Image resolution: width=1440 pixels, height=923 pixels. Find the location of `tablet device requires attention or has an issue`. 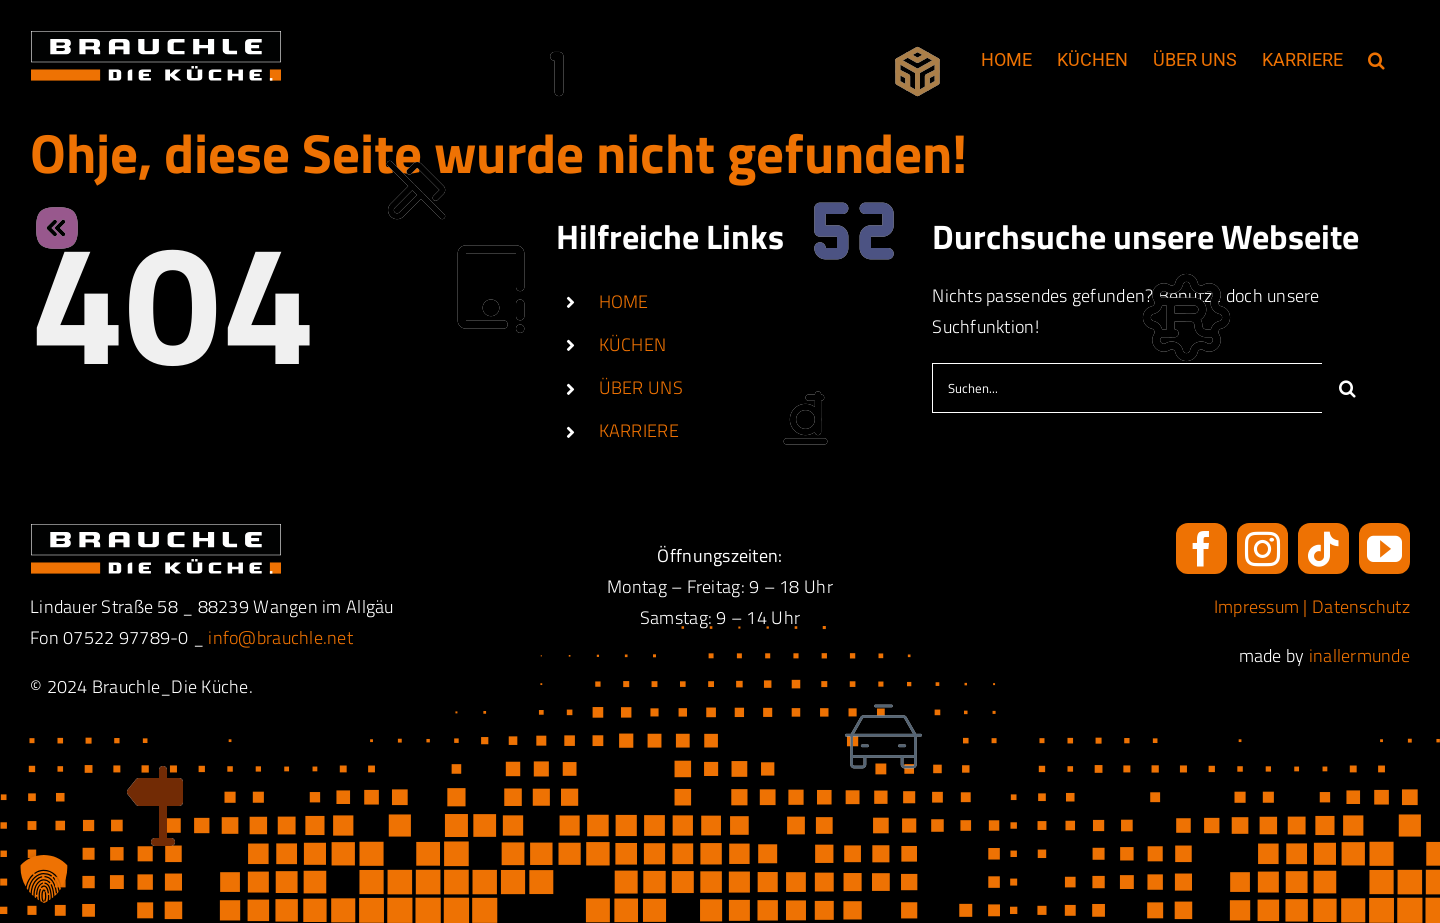

tablet device requires attention or has an issue is located at coordinates (491, 287).